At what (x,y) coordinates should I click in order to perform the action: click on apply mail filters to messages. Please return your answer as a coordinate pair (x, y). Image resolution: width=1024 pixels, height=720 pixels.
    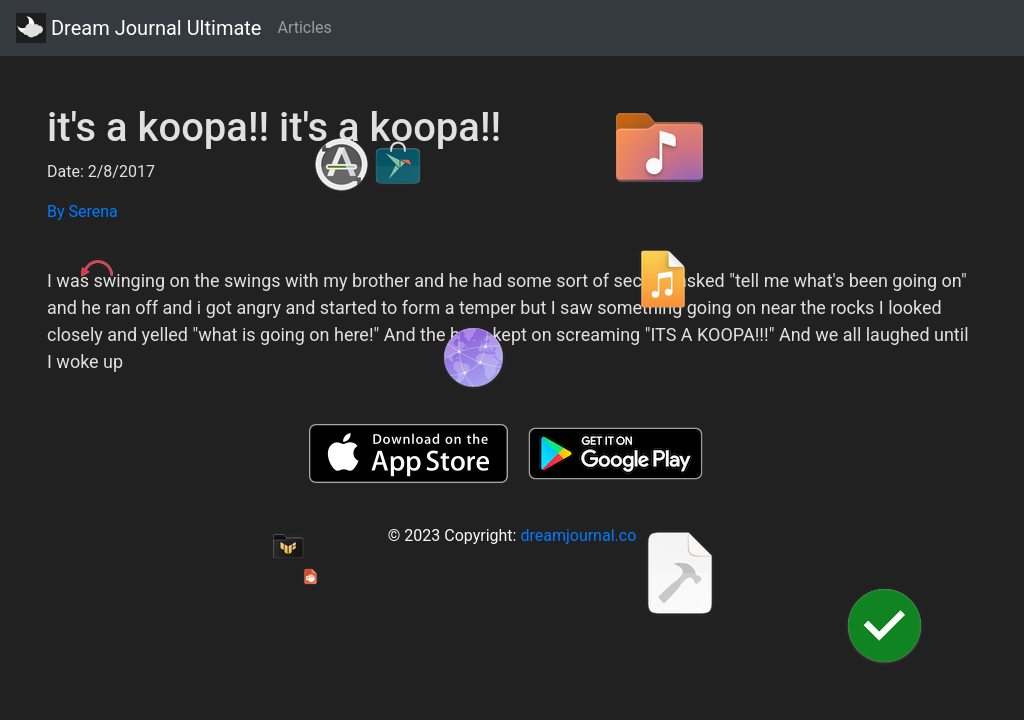
    Looking at the image, I should click on (884, 625).